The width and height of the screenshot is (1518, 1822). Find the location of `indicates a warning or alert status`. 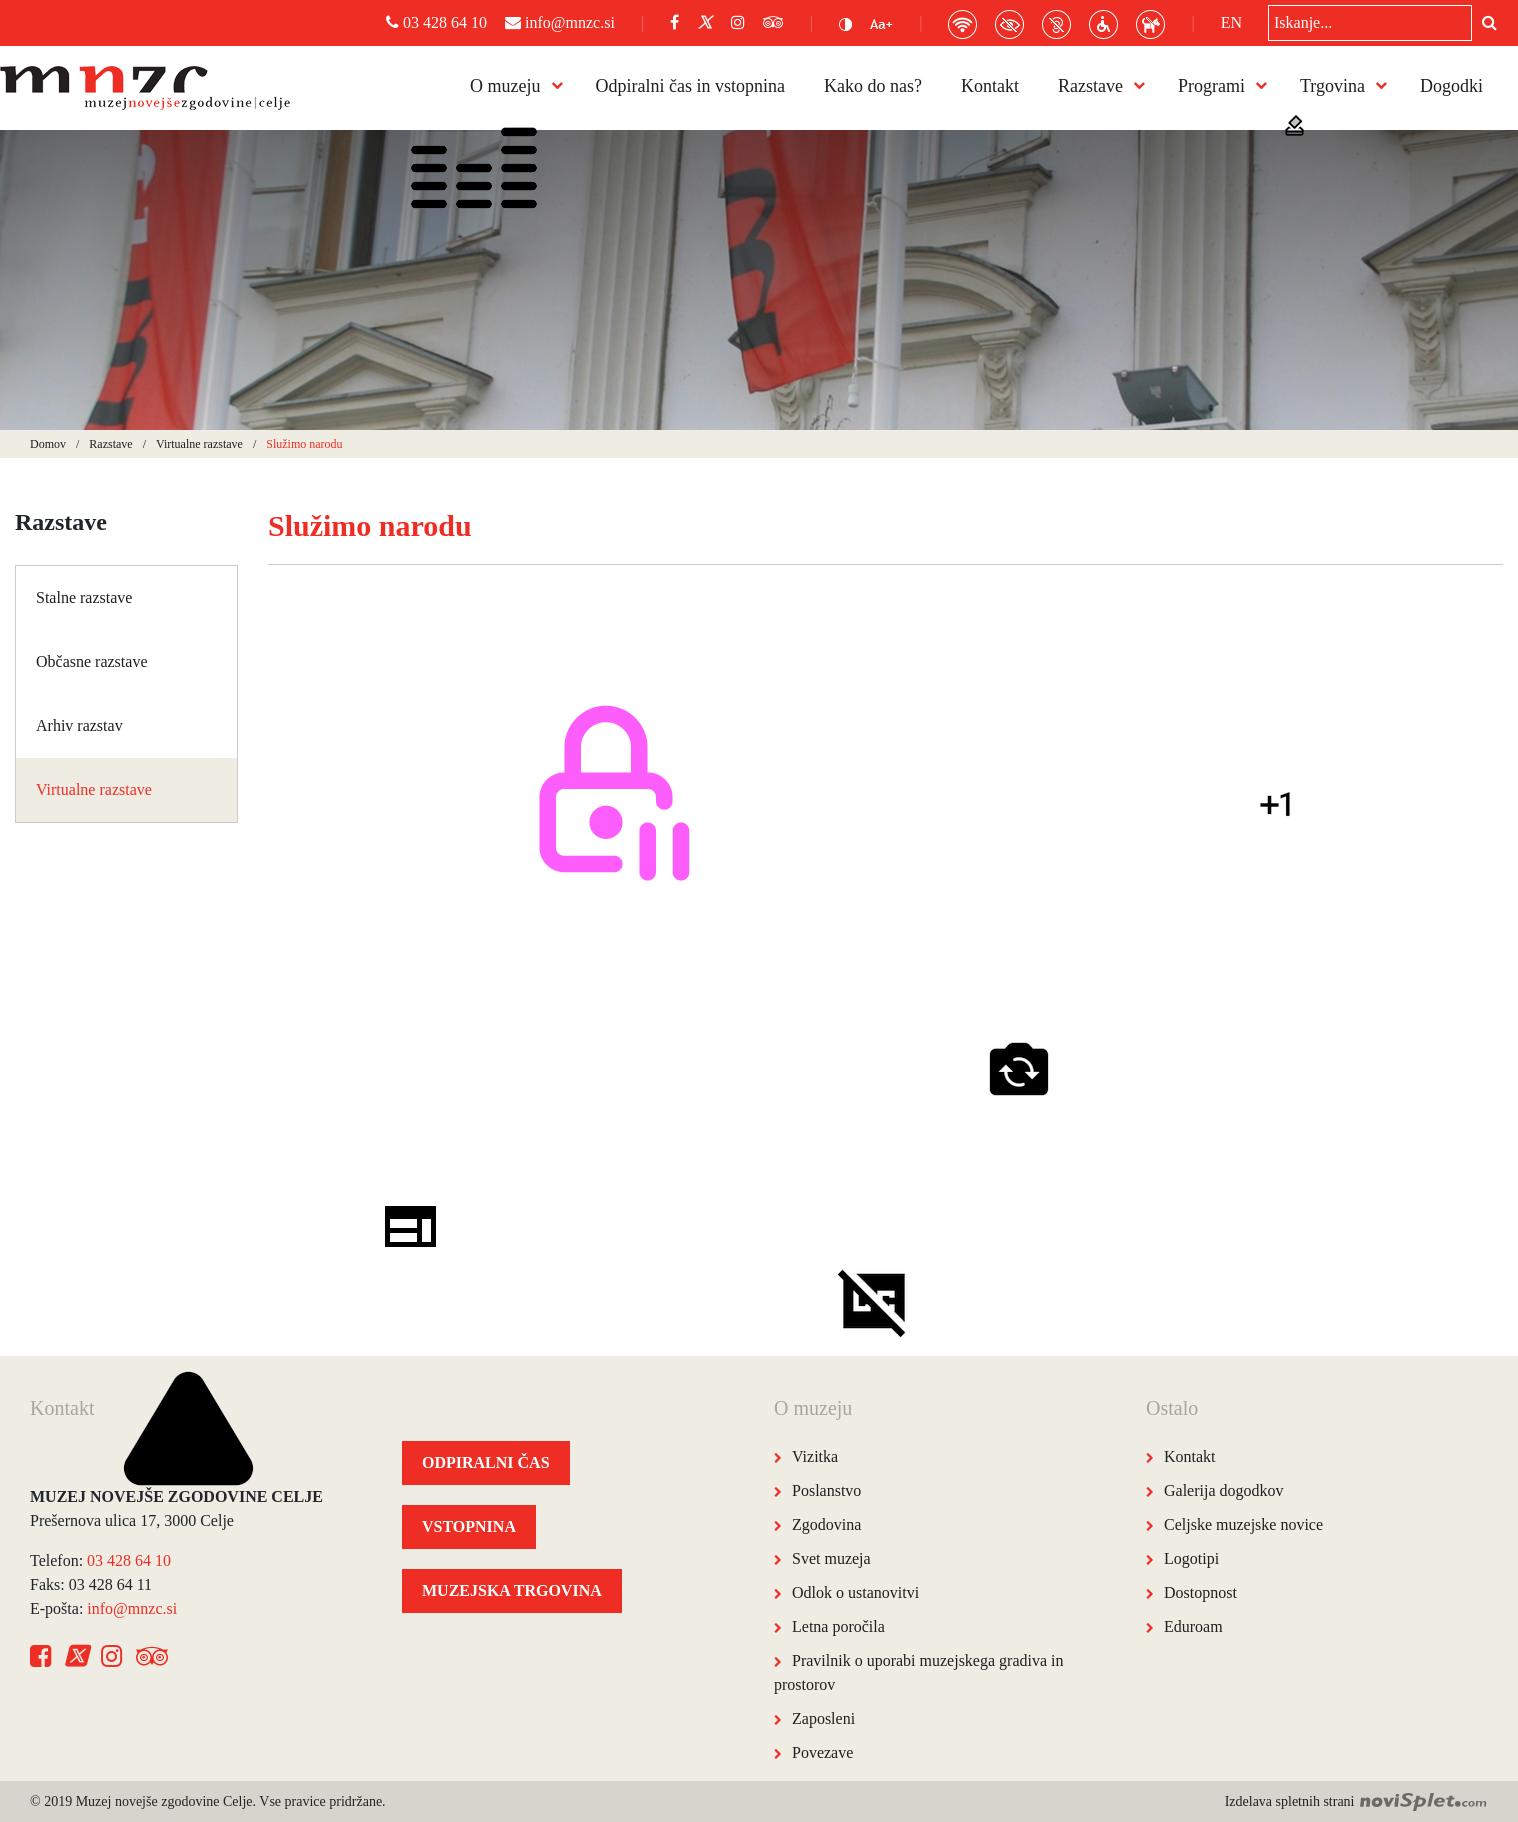

indicates a warning or alert status is located at coordinates (188, 1432).